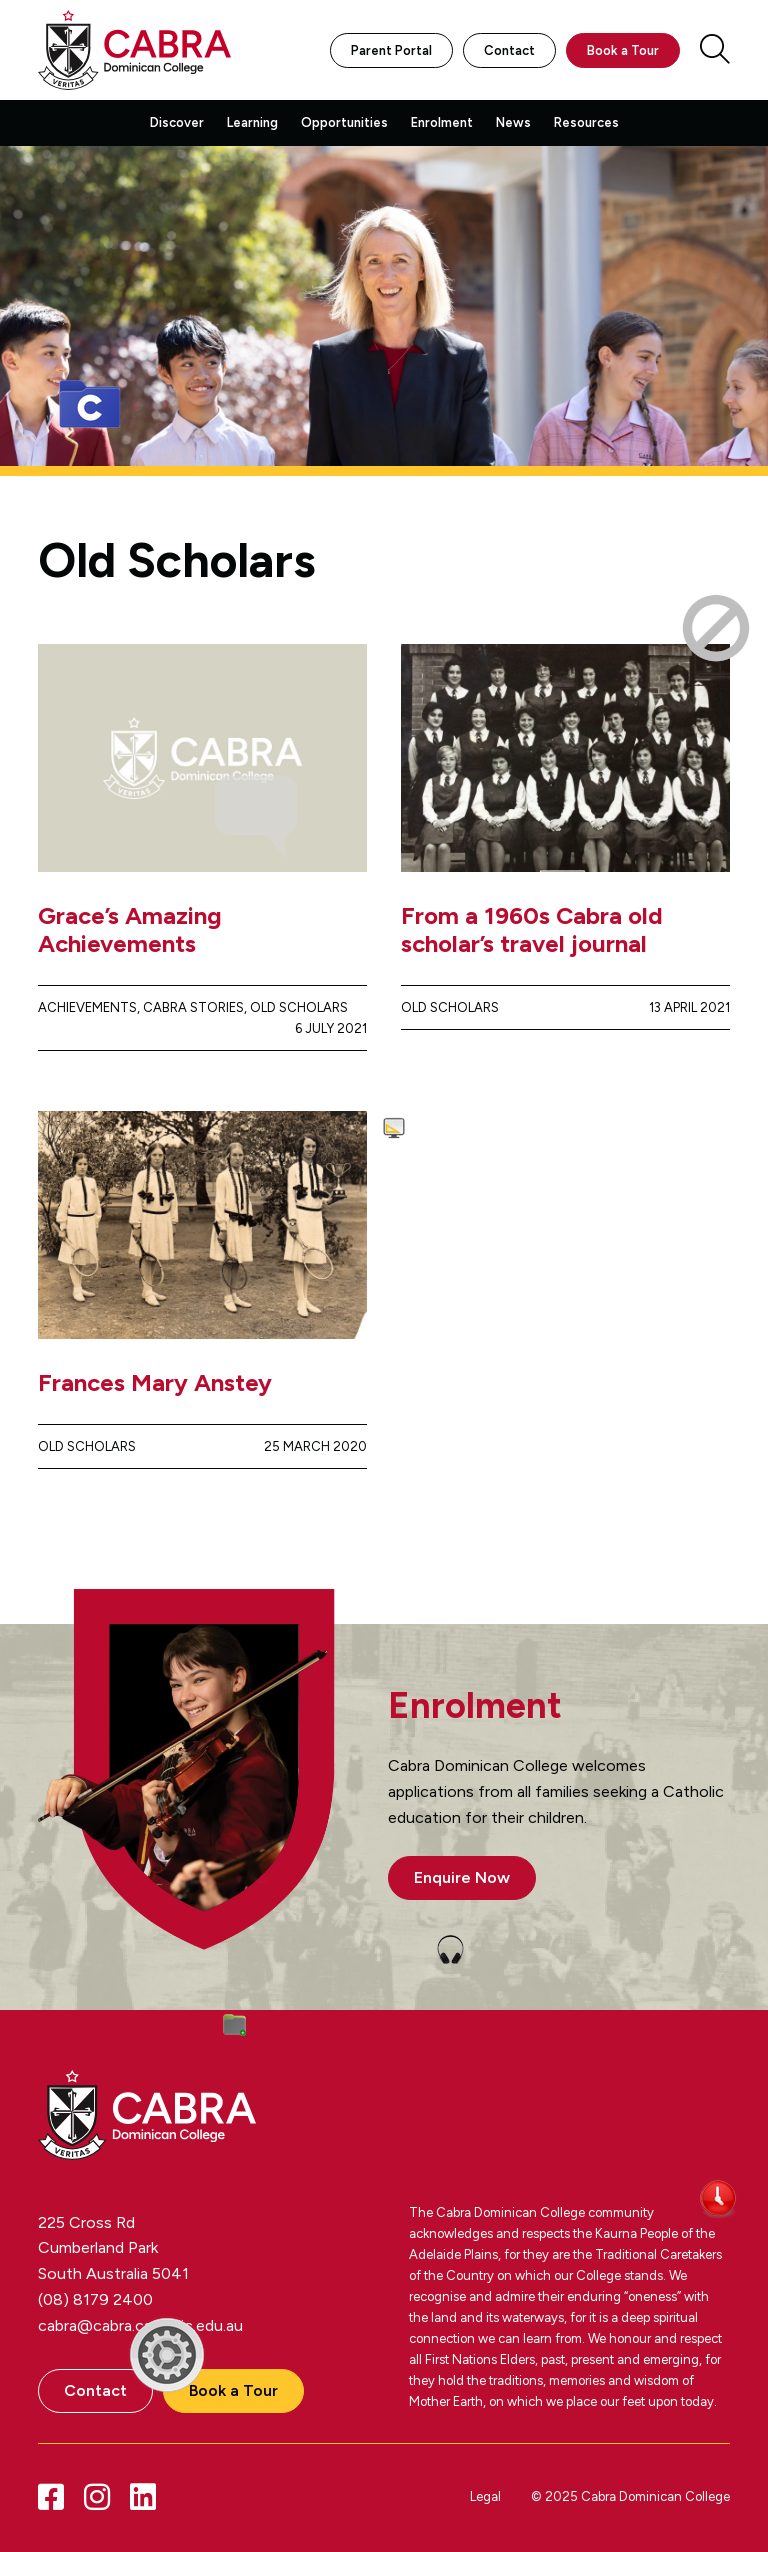 The height and width of the screenshot is (2552, 768). Describe the element at coordinates (256, 817) in the screenshot. I see `indicates user is idle or away` at that location.